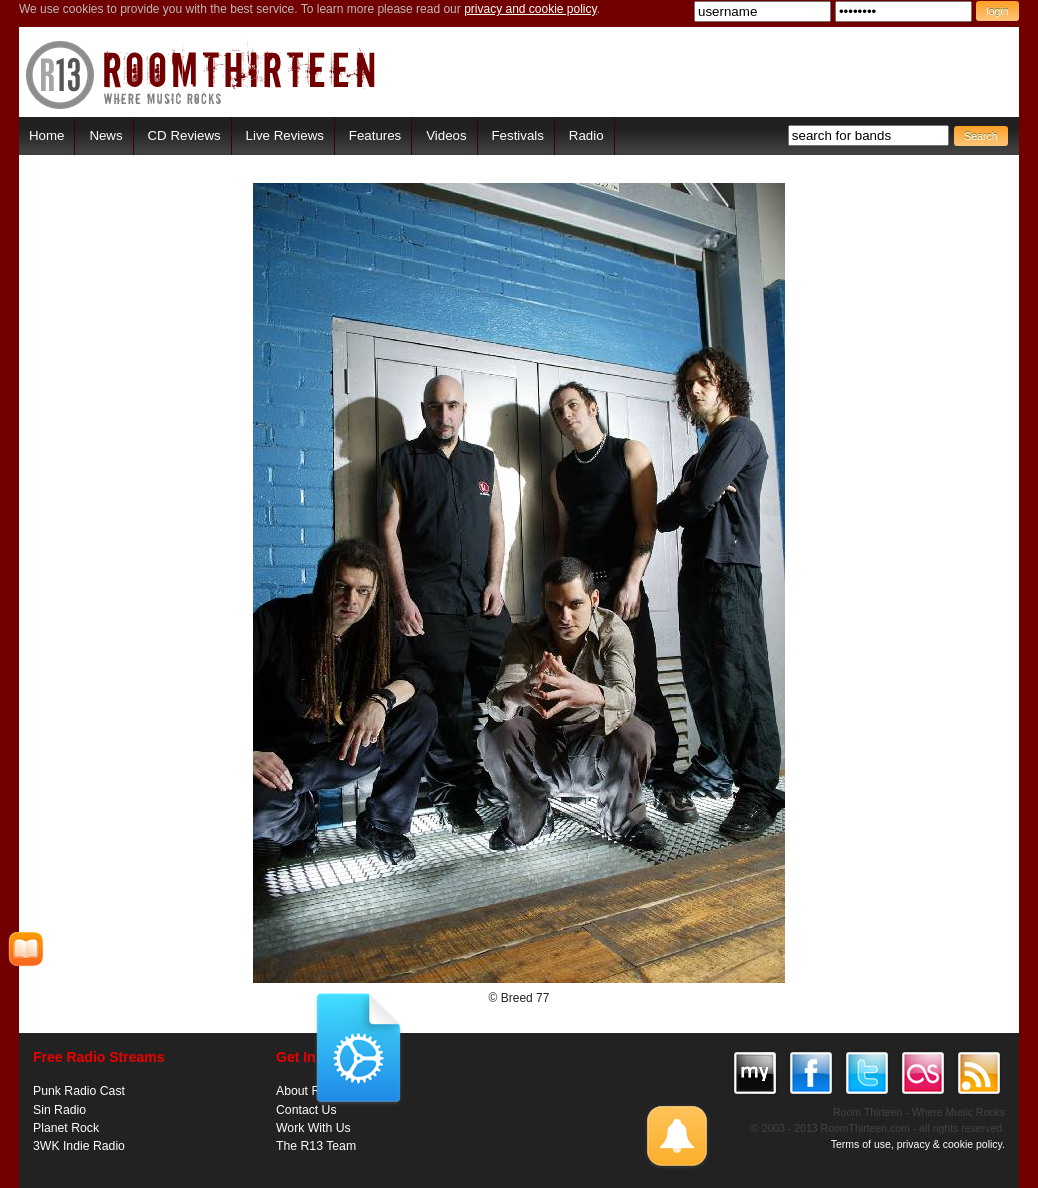 The width and height of the screenshot is (1038, 1188). What do you see at coordinates (26, 949) in the screenshot?
I see `open the Books app` at bounding box center [26, 949].